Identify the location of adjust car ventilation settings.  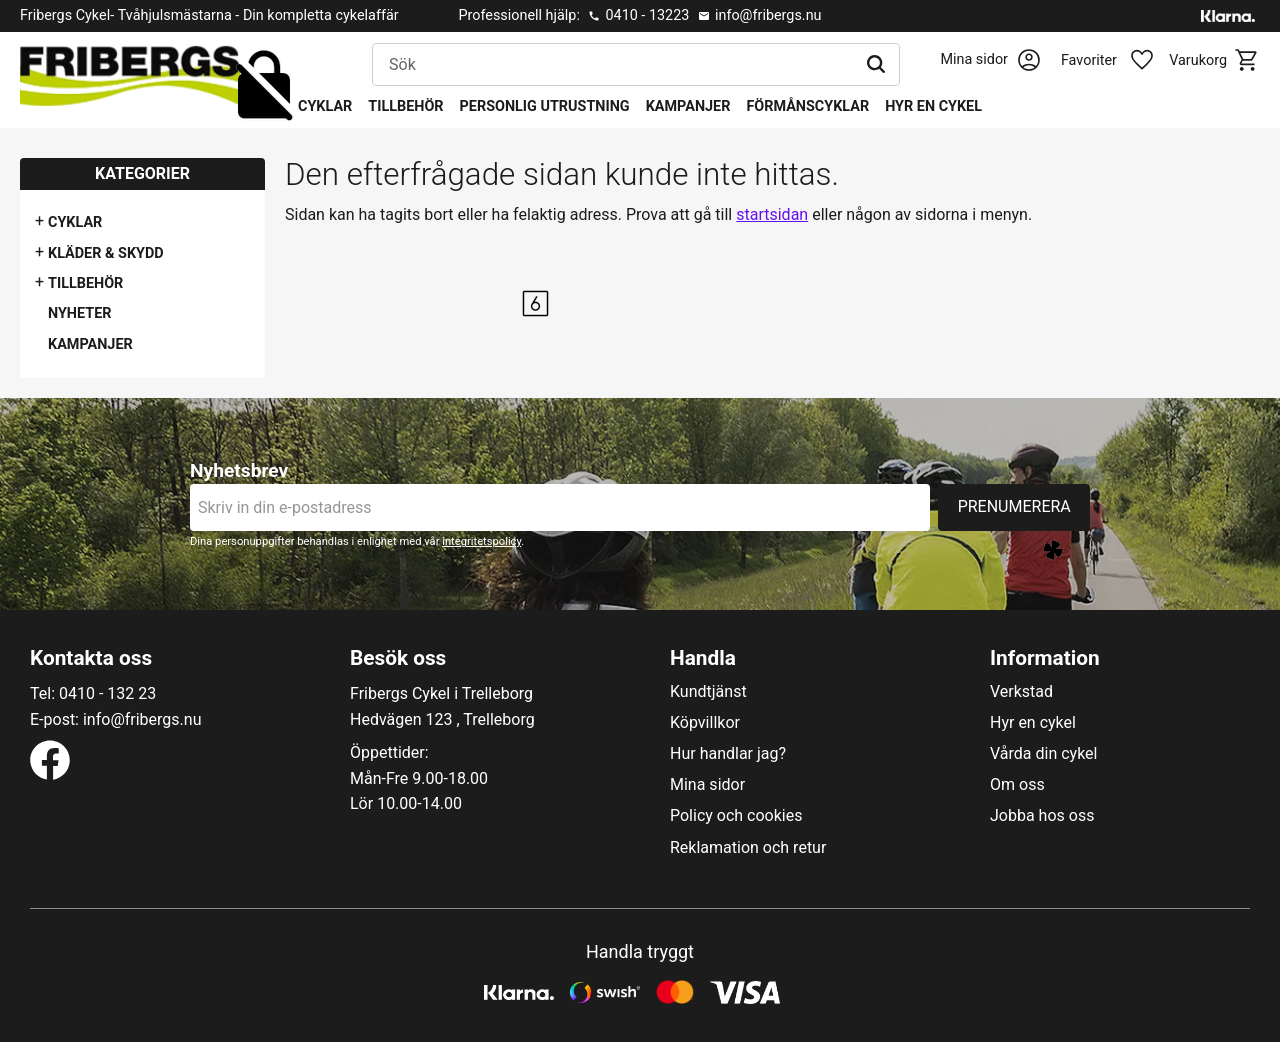
(1053, 550).